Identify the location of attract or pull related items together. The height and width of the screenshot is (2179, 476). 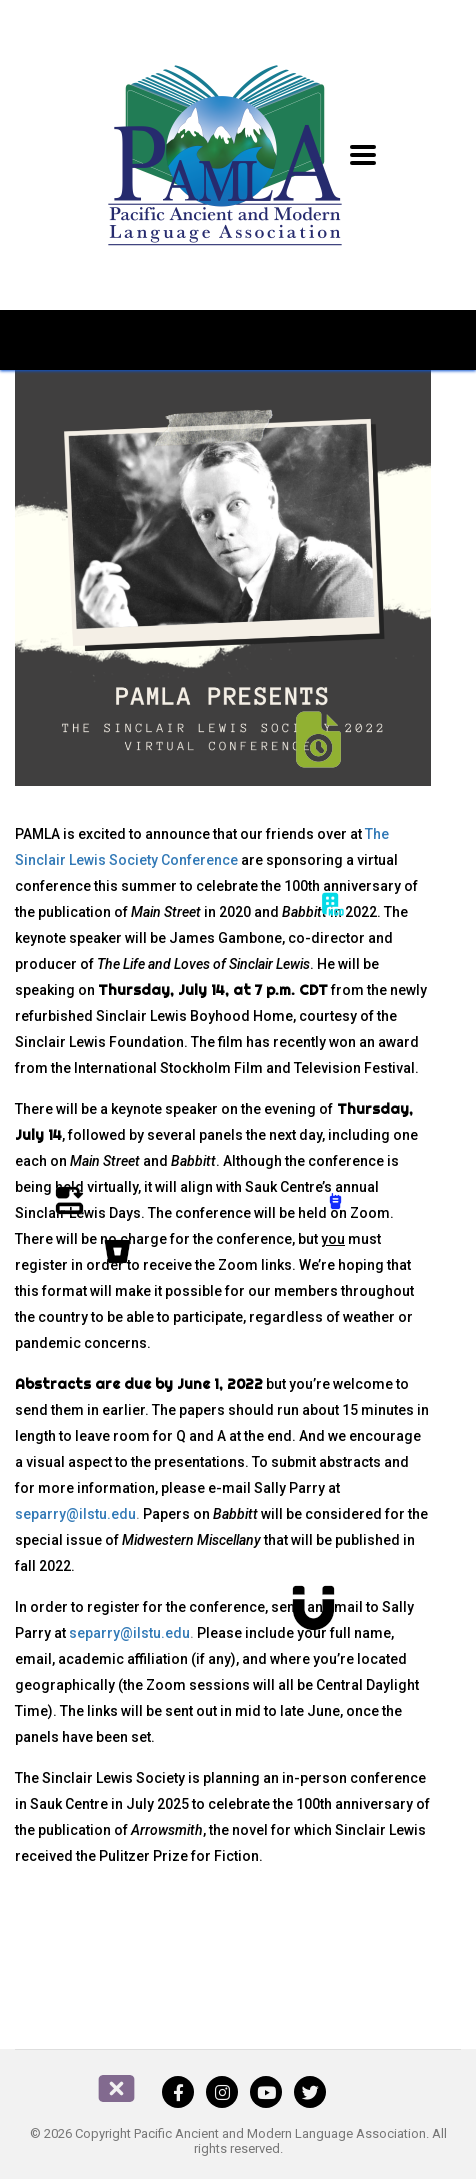
(313, 1606).